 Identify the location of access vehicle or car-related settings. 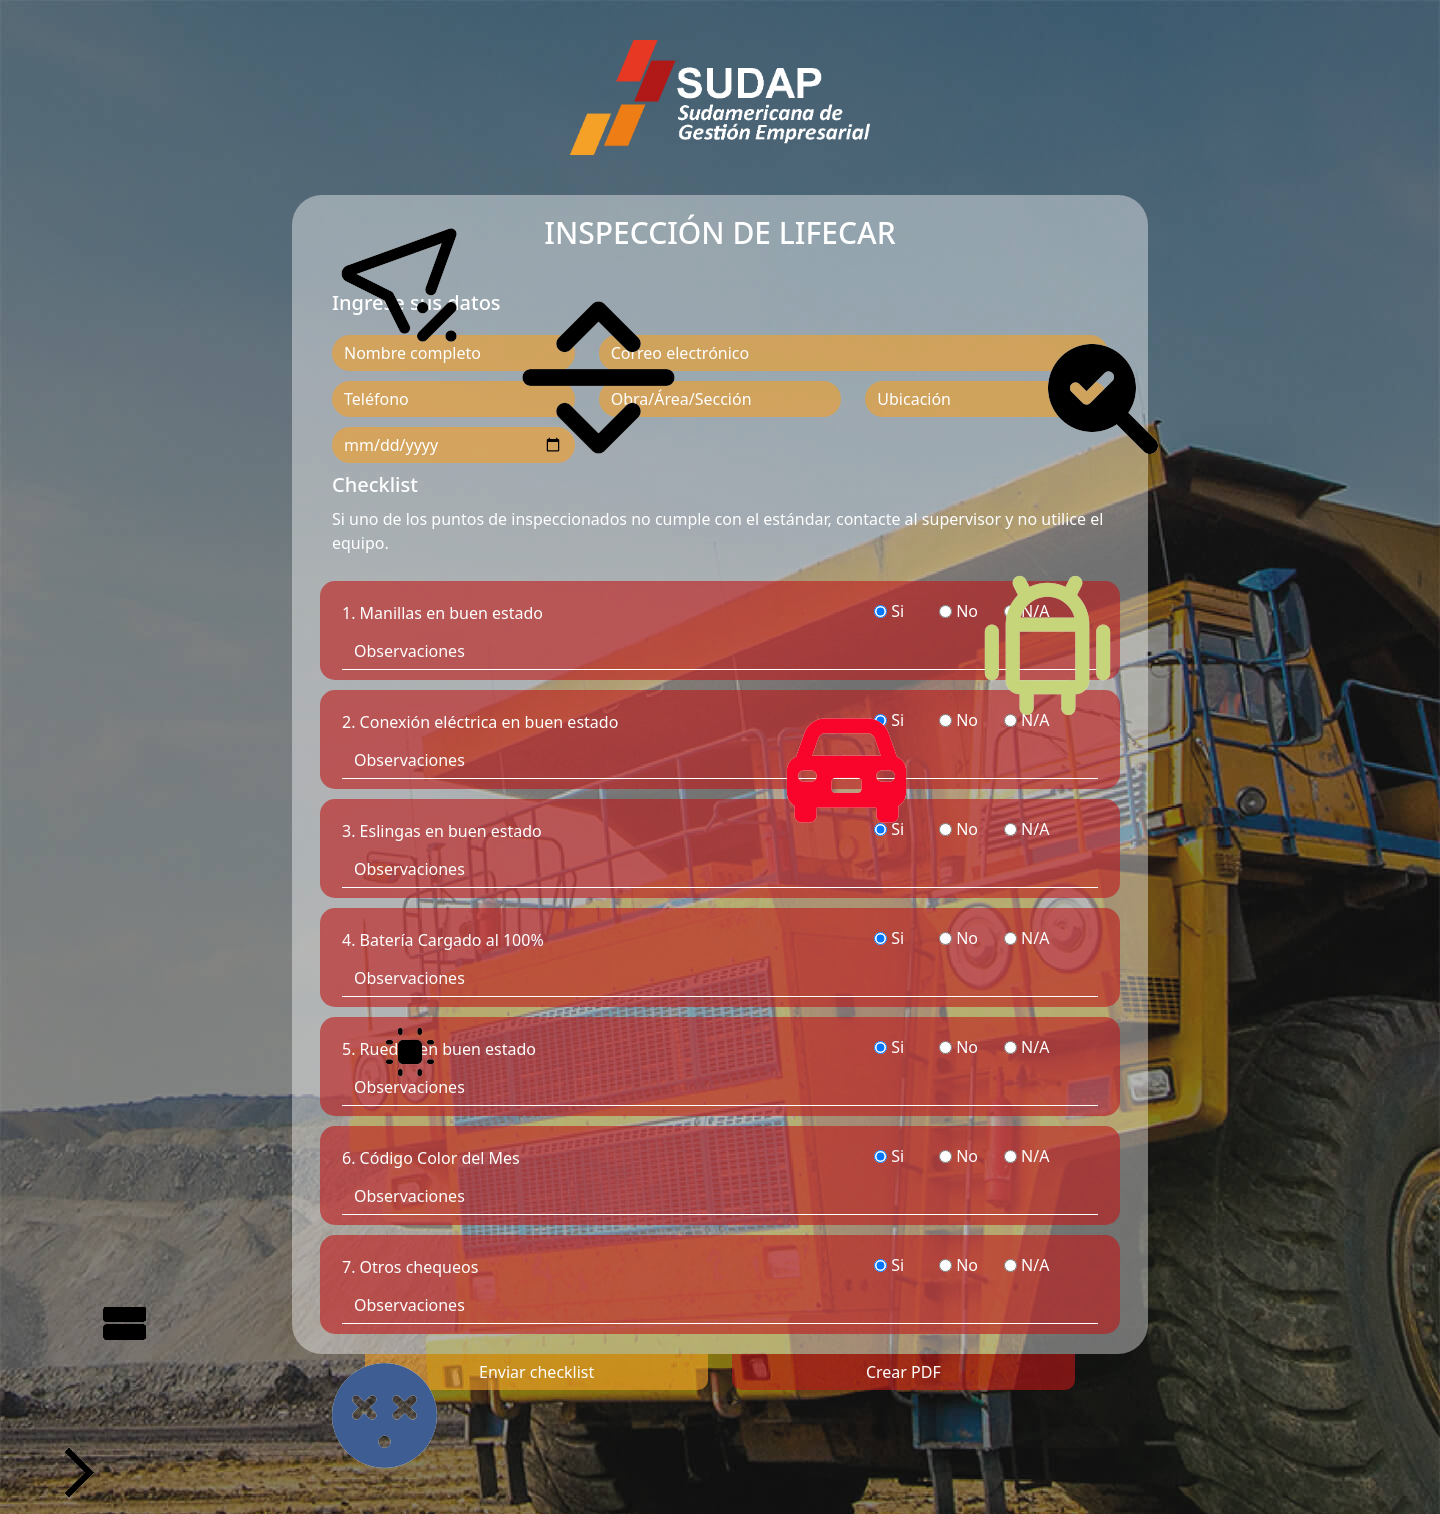
(846, 770).